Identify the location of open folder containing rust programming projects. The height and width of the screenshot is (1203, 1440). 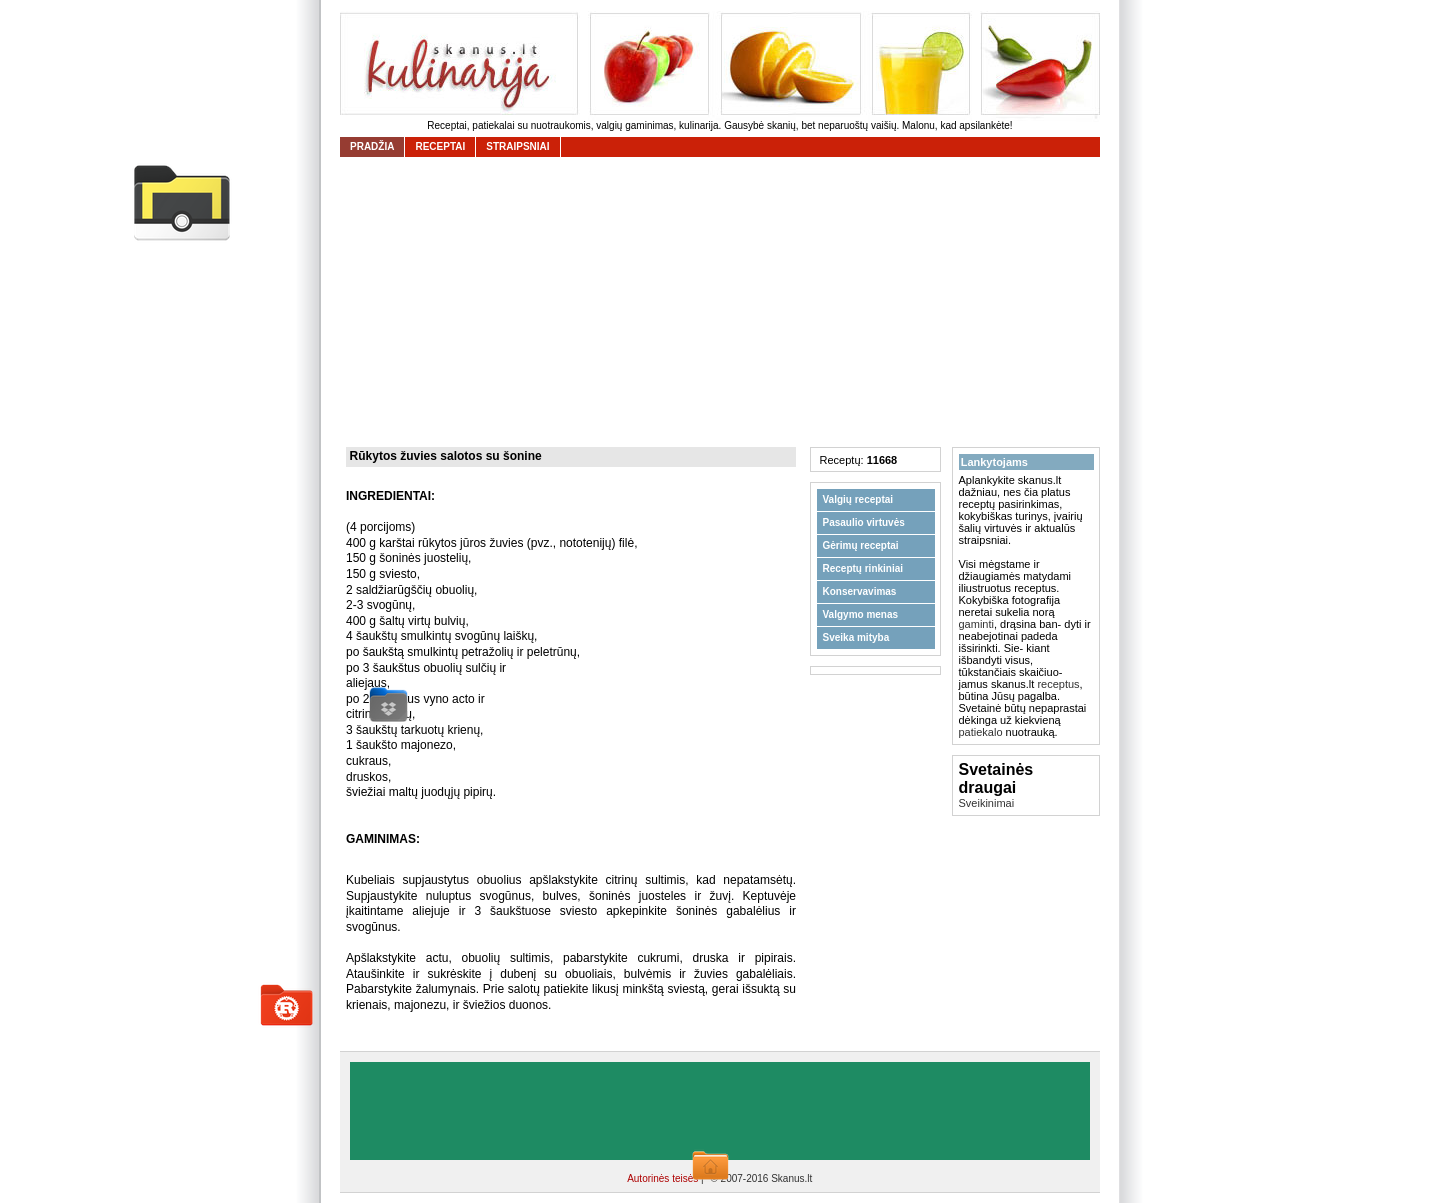
(286, 1006).